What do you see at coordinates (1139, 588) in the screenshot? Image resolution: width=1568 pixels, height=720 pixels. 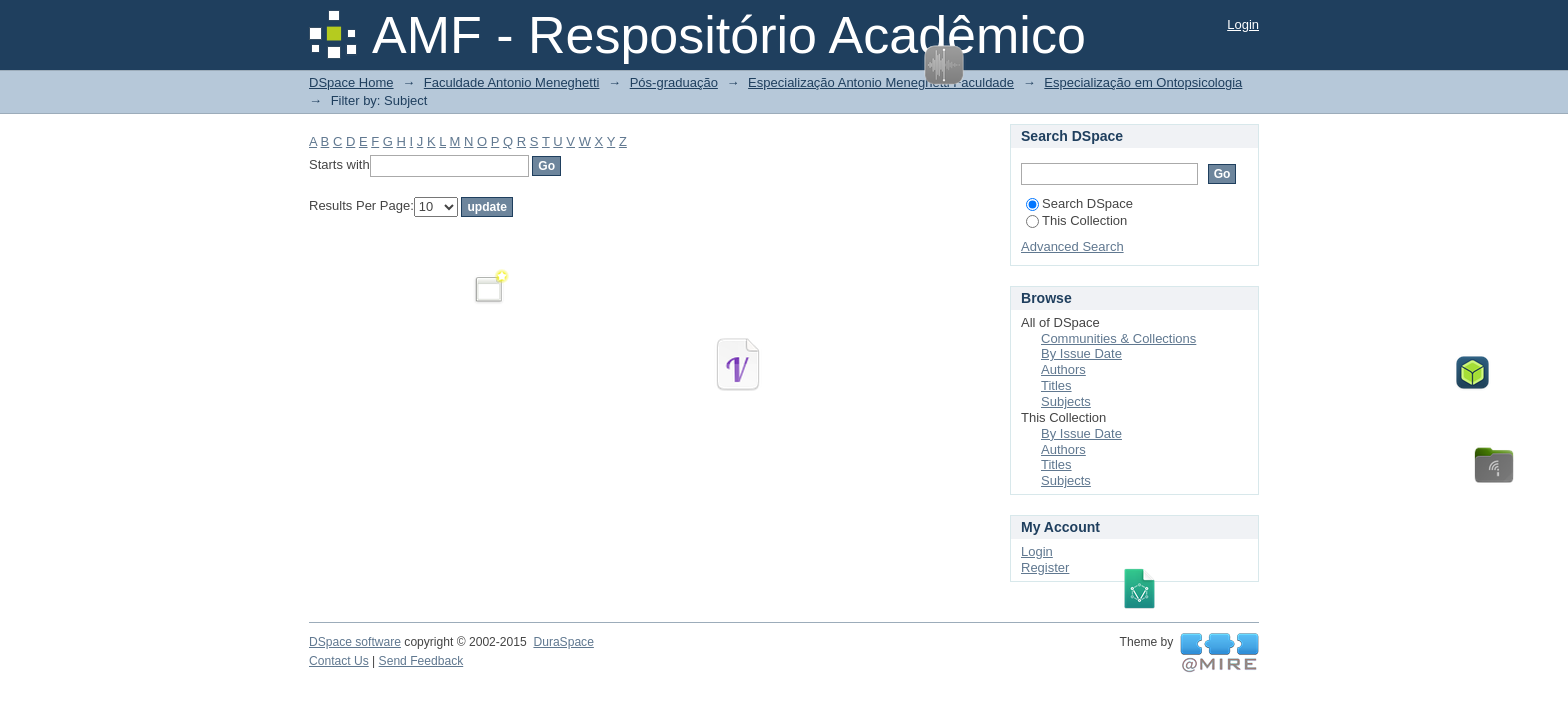 I see `a vector graphics file` at bounding box center [1139, 588].